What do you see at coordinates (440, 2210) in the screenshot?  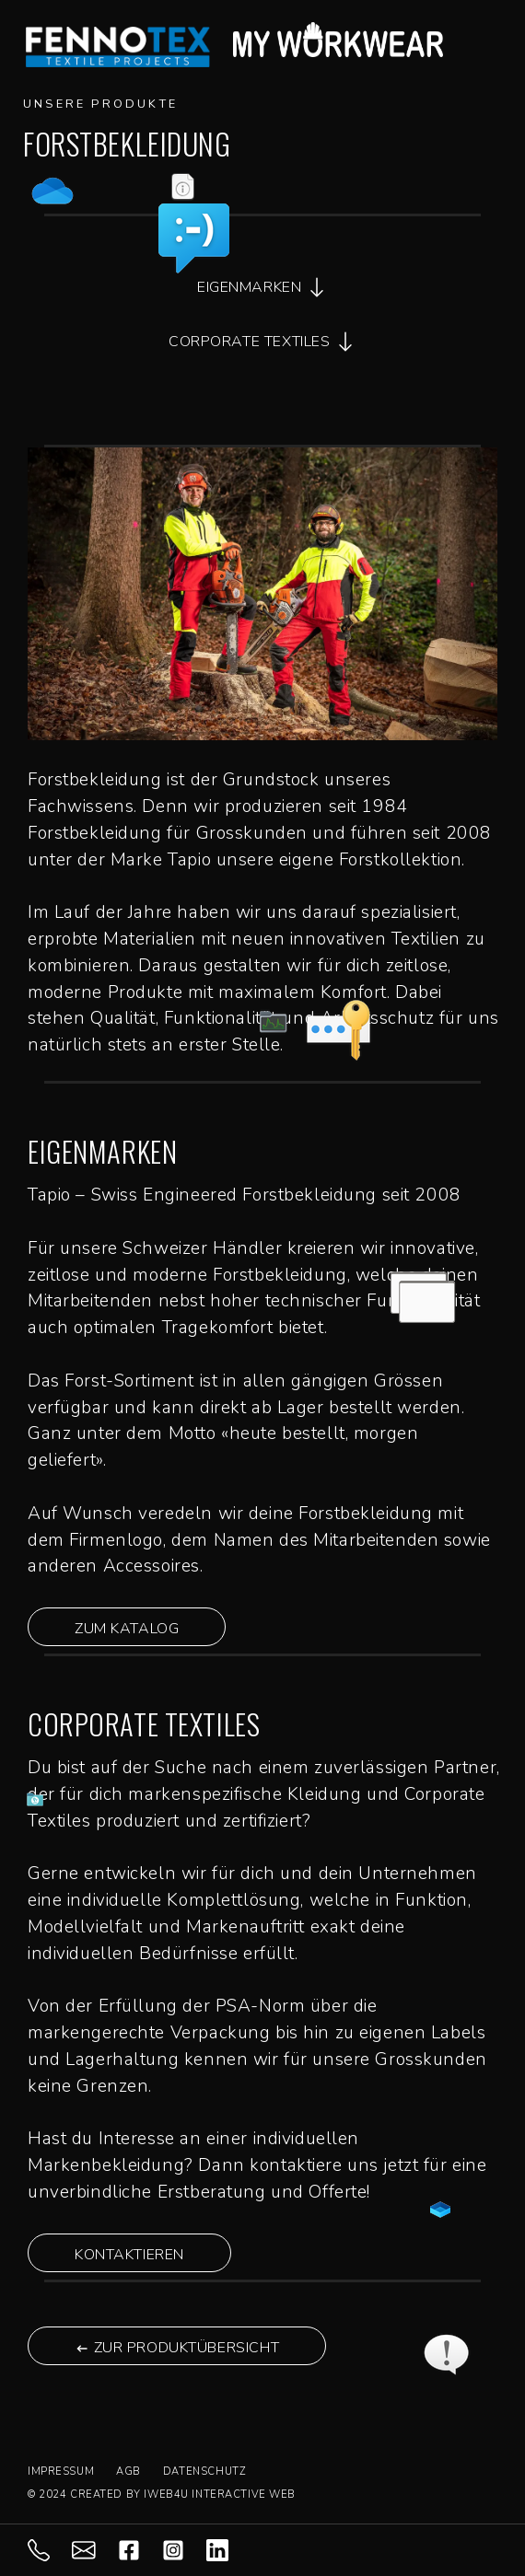 I see `open windows sandbox application` at bounding box center [440, 2210].